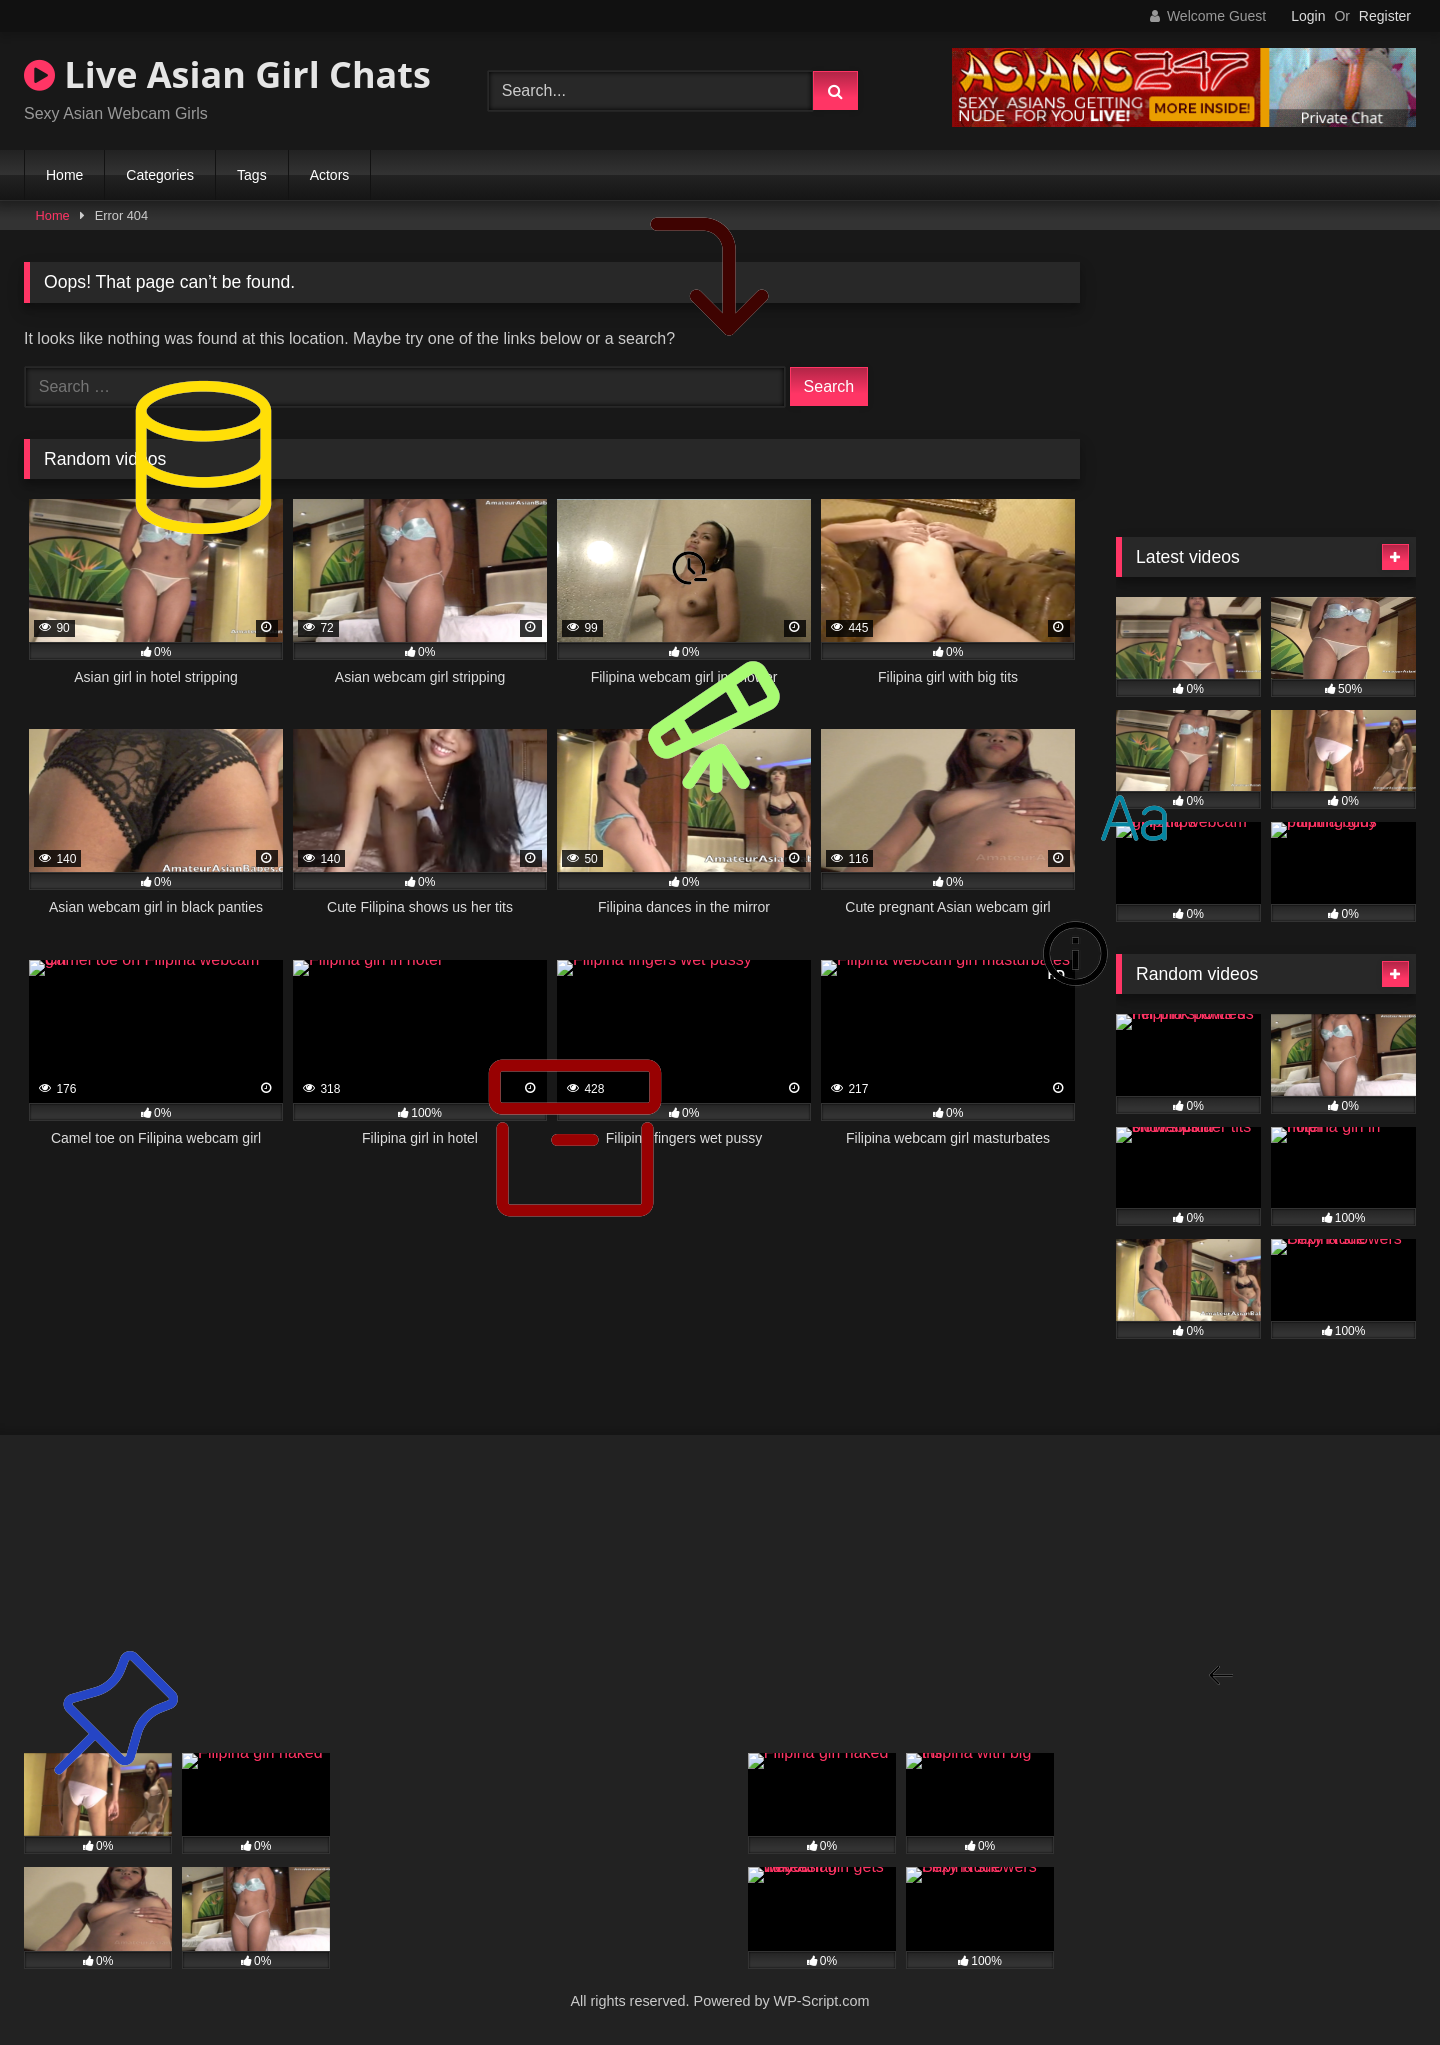  Describe the element at coordinates (714, 726) in the screenshot. I see `explore or discover new content` at that location.